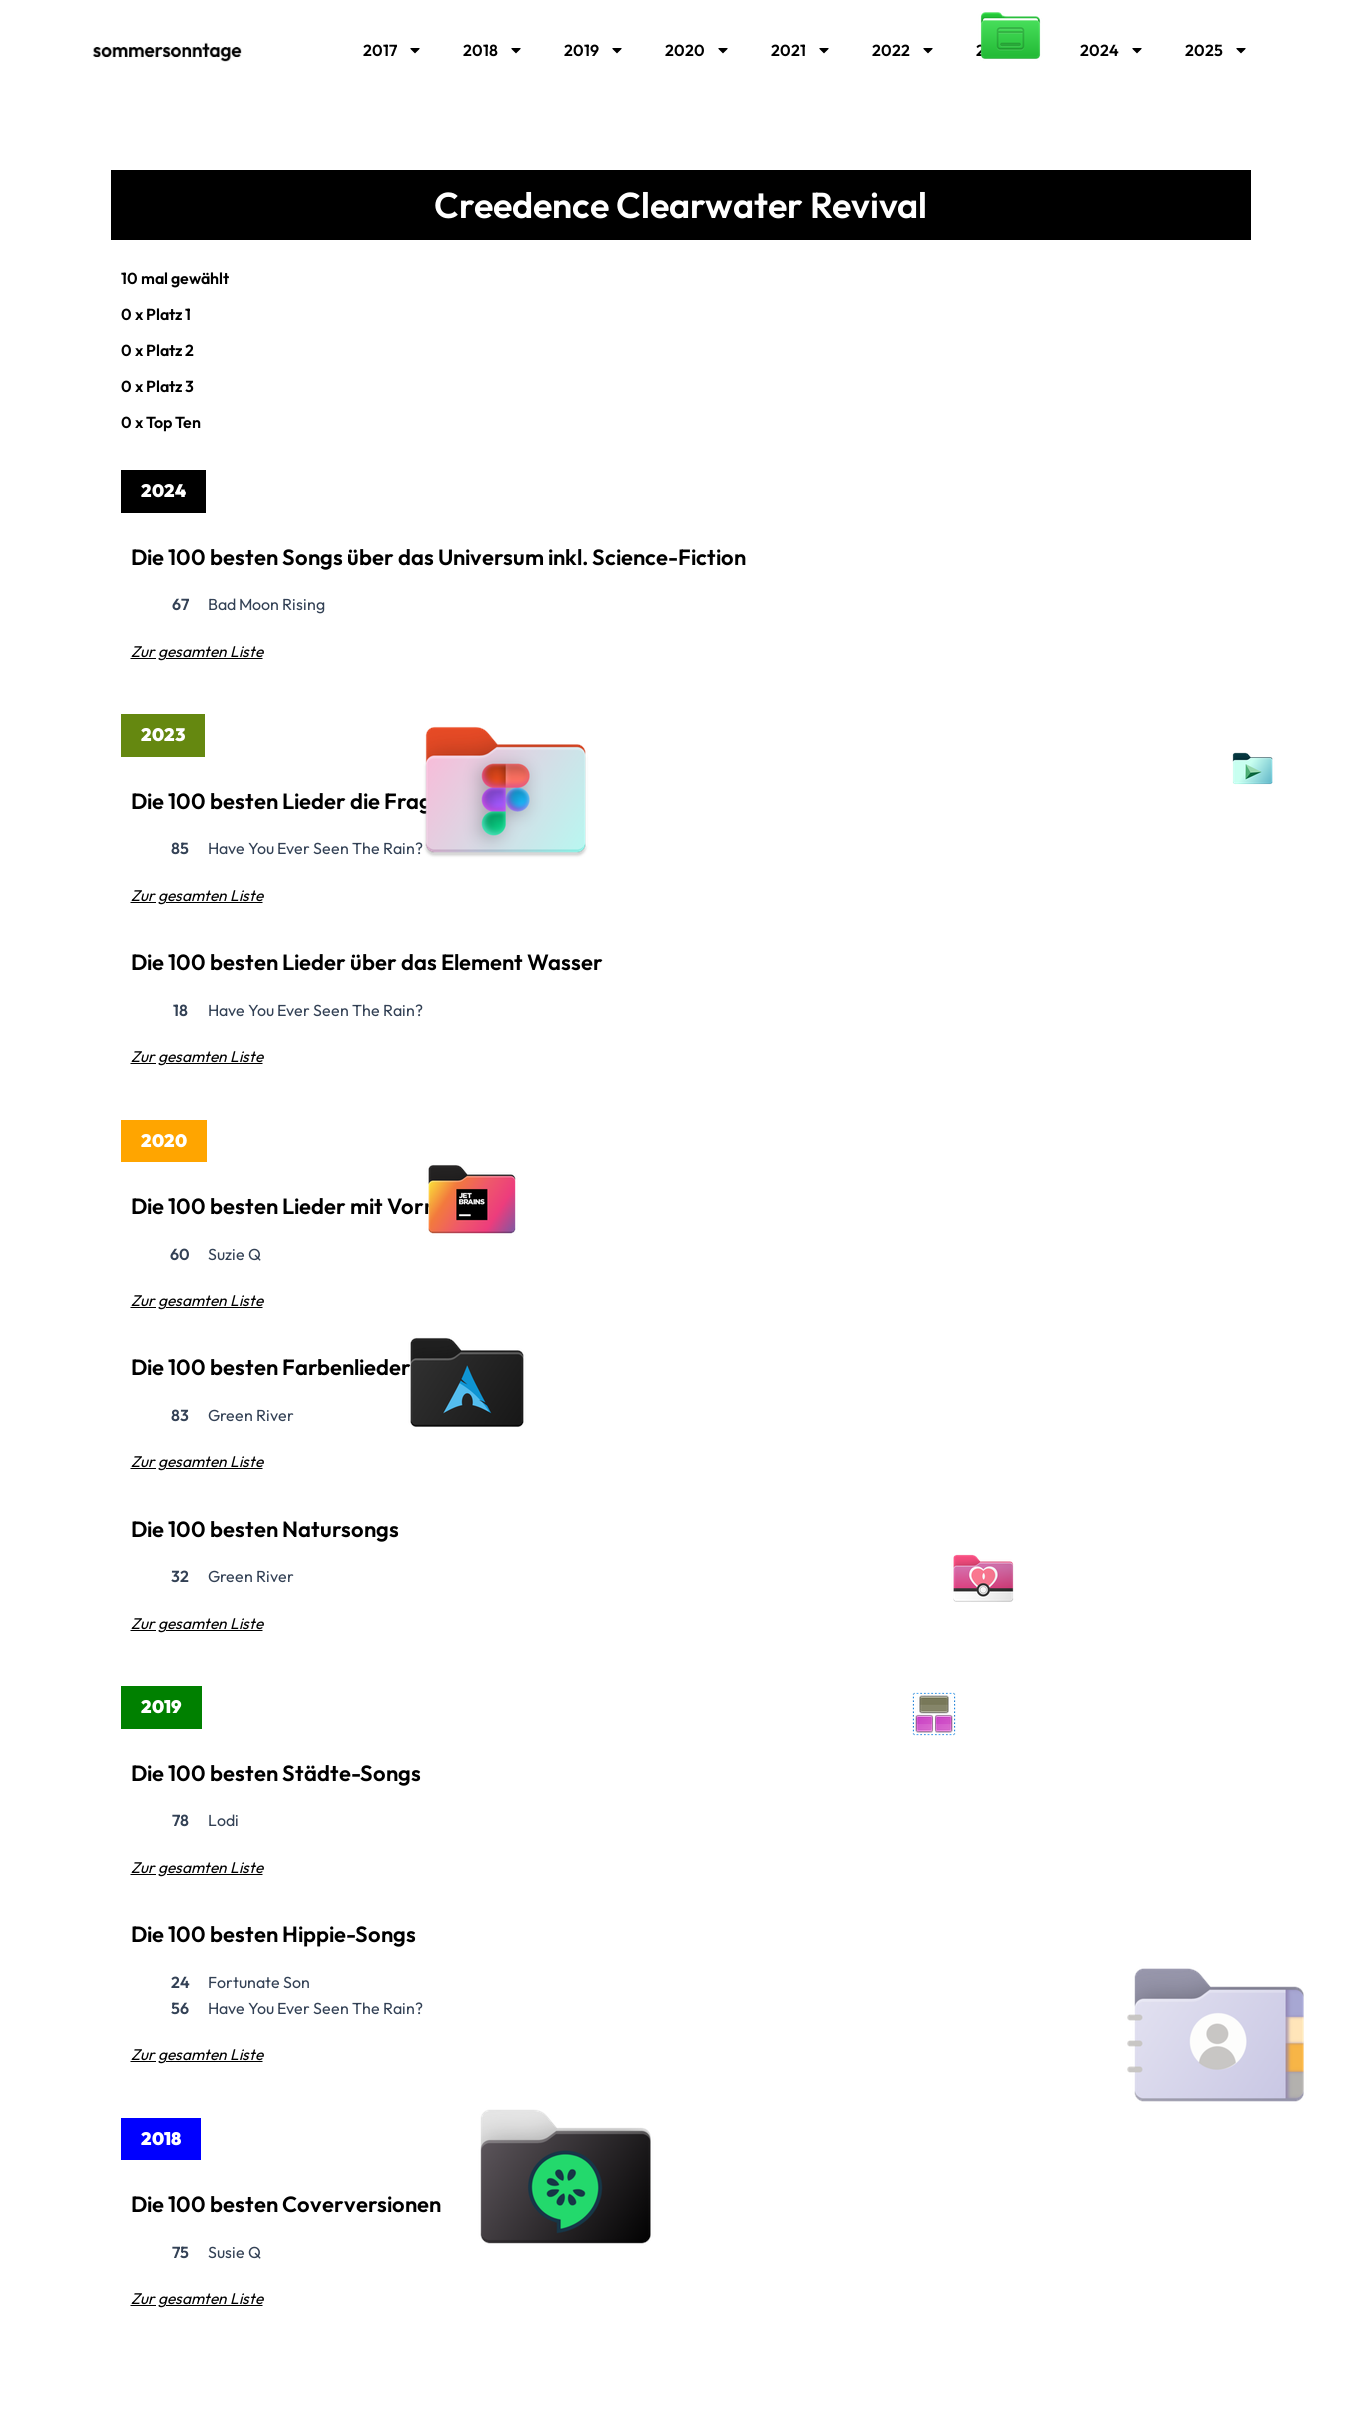 This screenshot has height=2422, width=1361. I want to click on folder containing arch linux files or configurations, so click(466, 1385).